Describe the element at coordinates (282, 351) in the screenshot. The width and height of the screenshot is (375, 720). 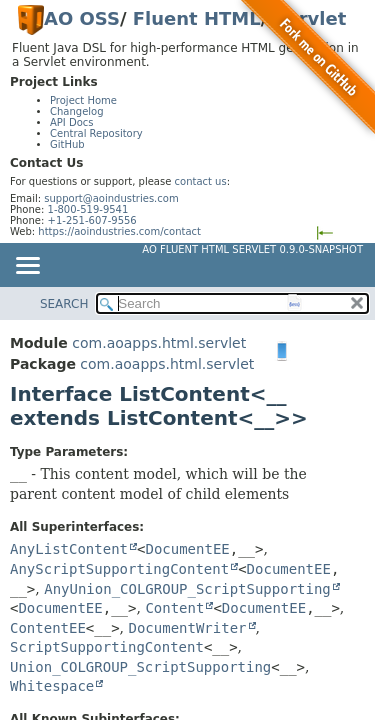
I see `connect or manage an iPhone device` at that location.